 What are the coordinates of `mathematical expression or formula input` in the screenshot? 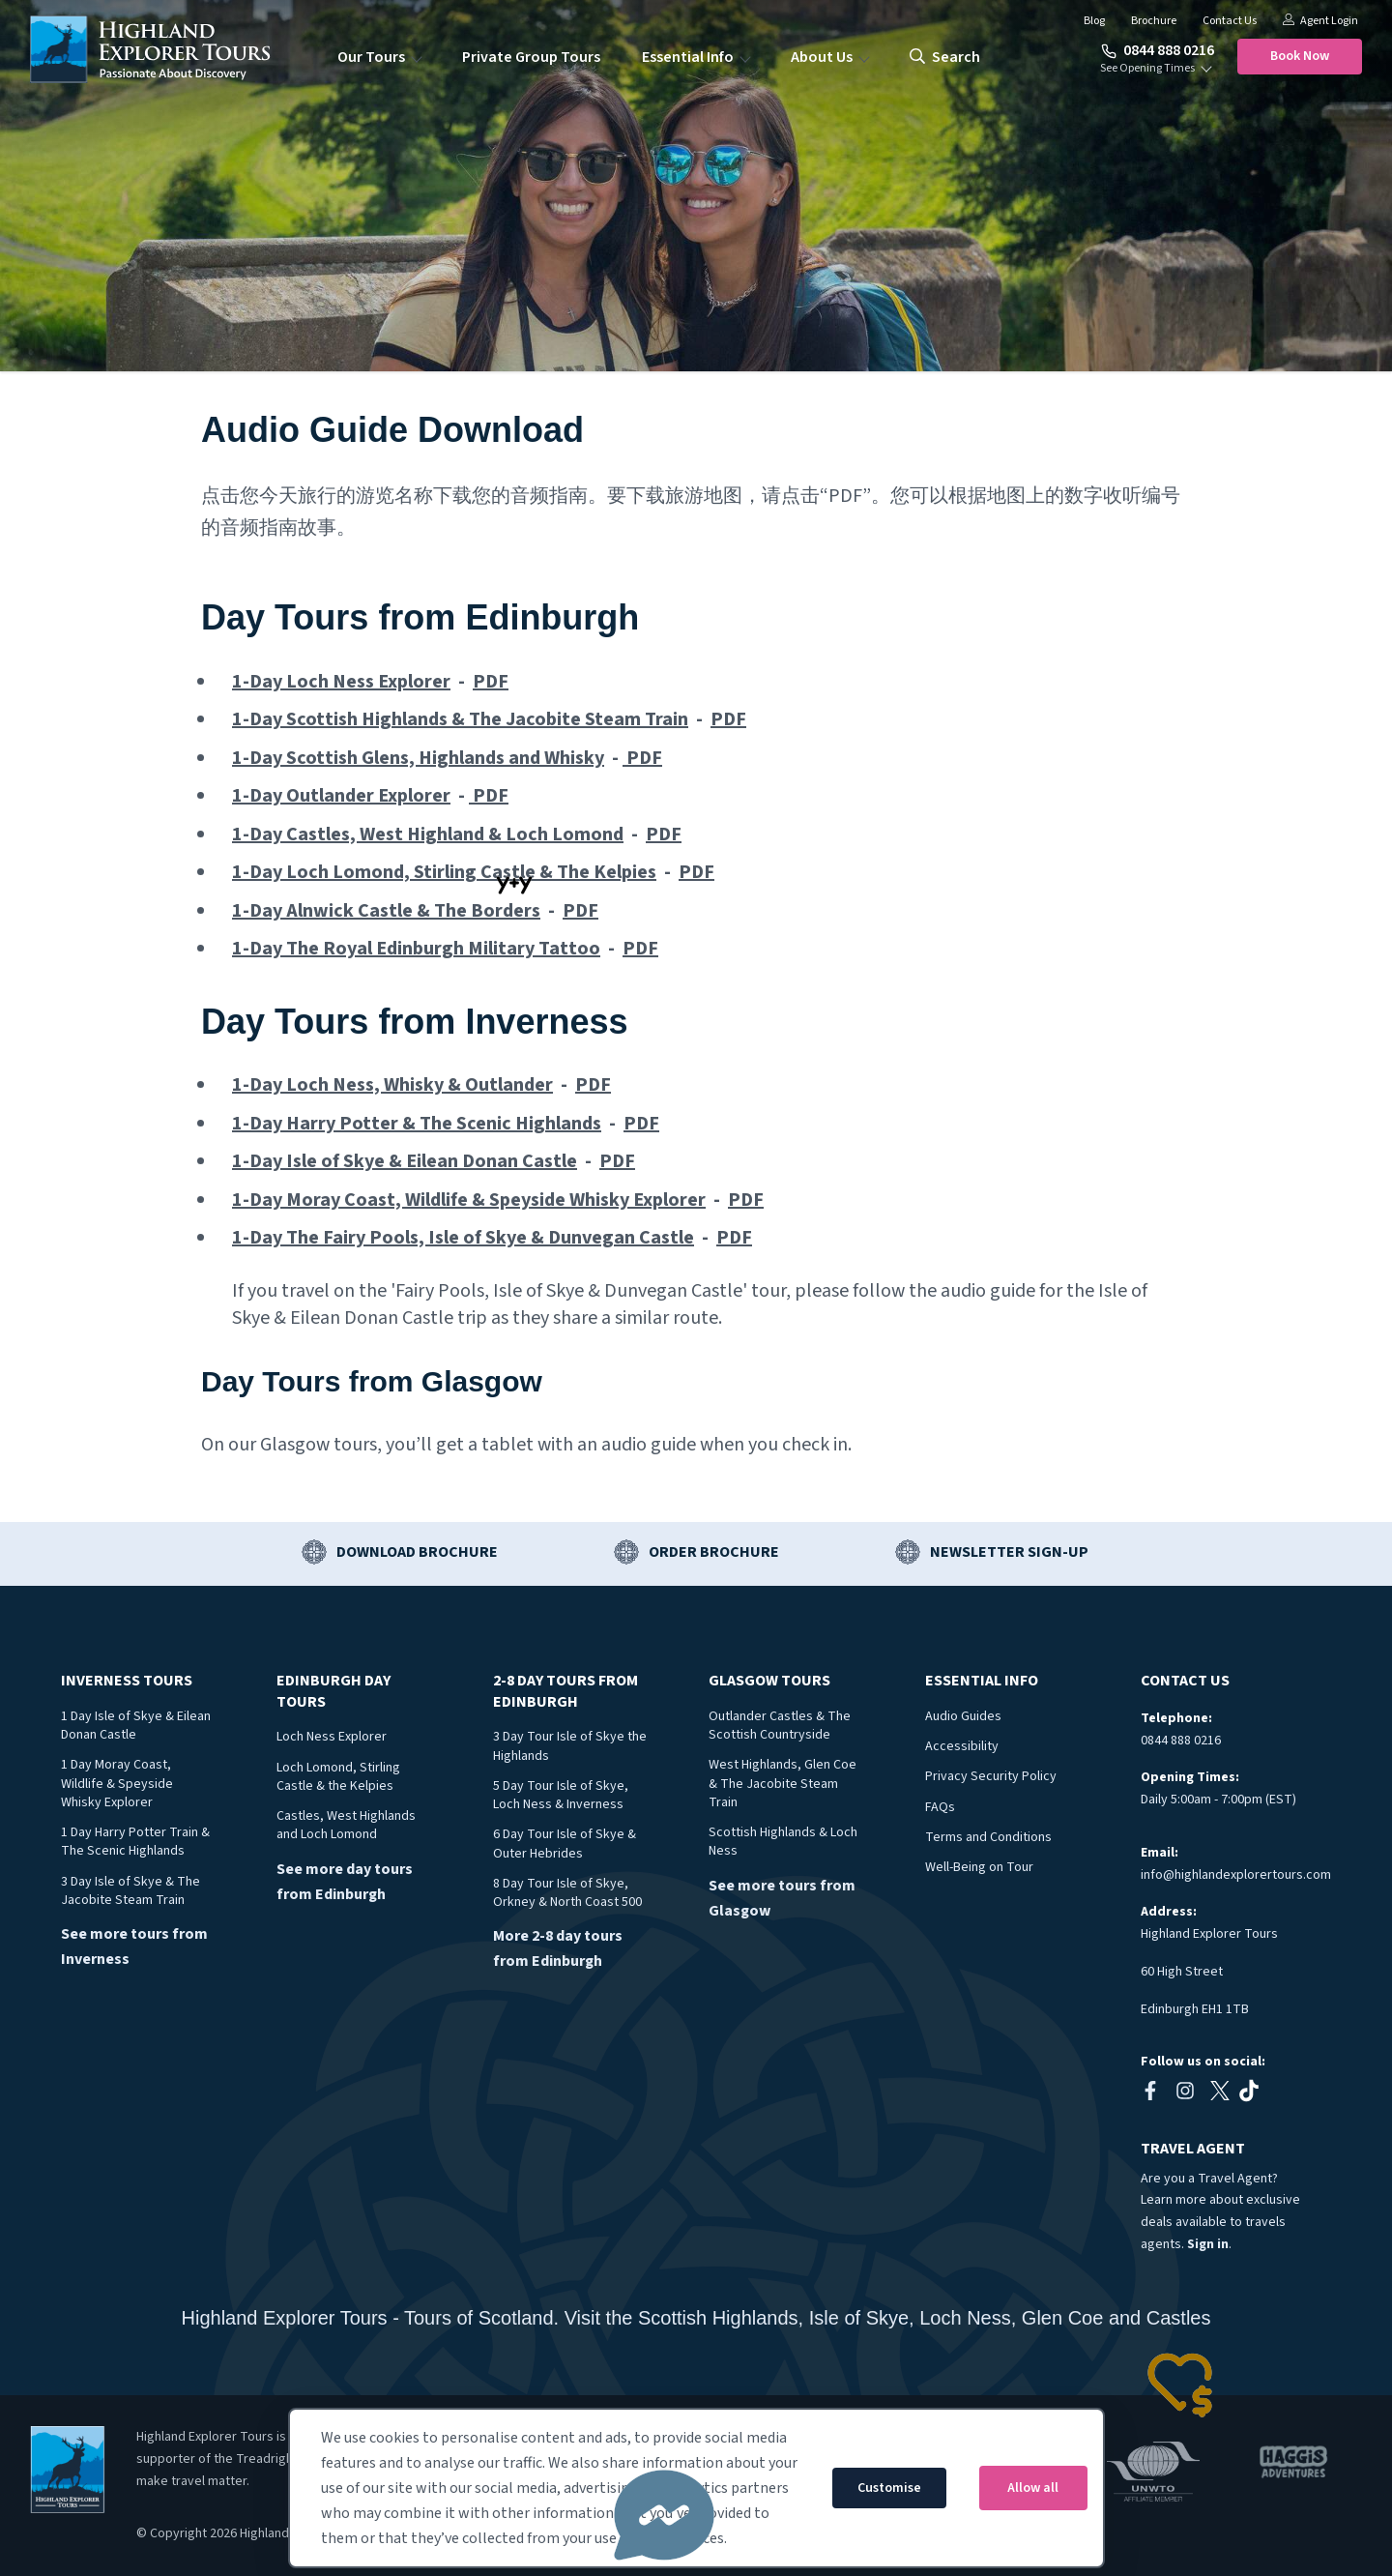 It's located at (514, 883).